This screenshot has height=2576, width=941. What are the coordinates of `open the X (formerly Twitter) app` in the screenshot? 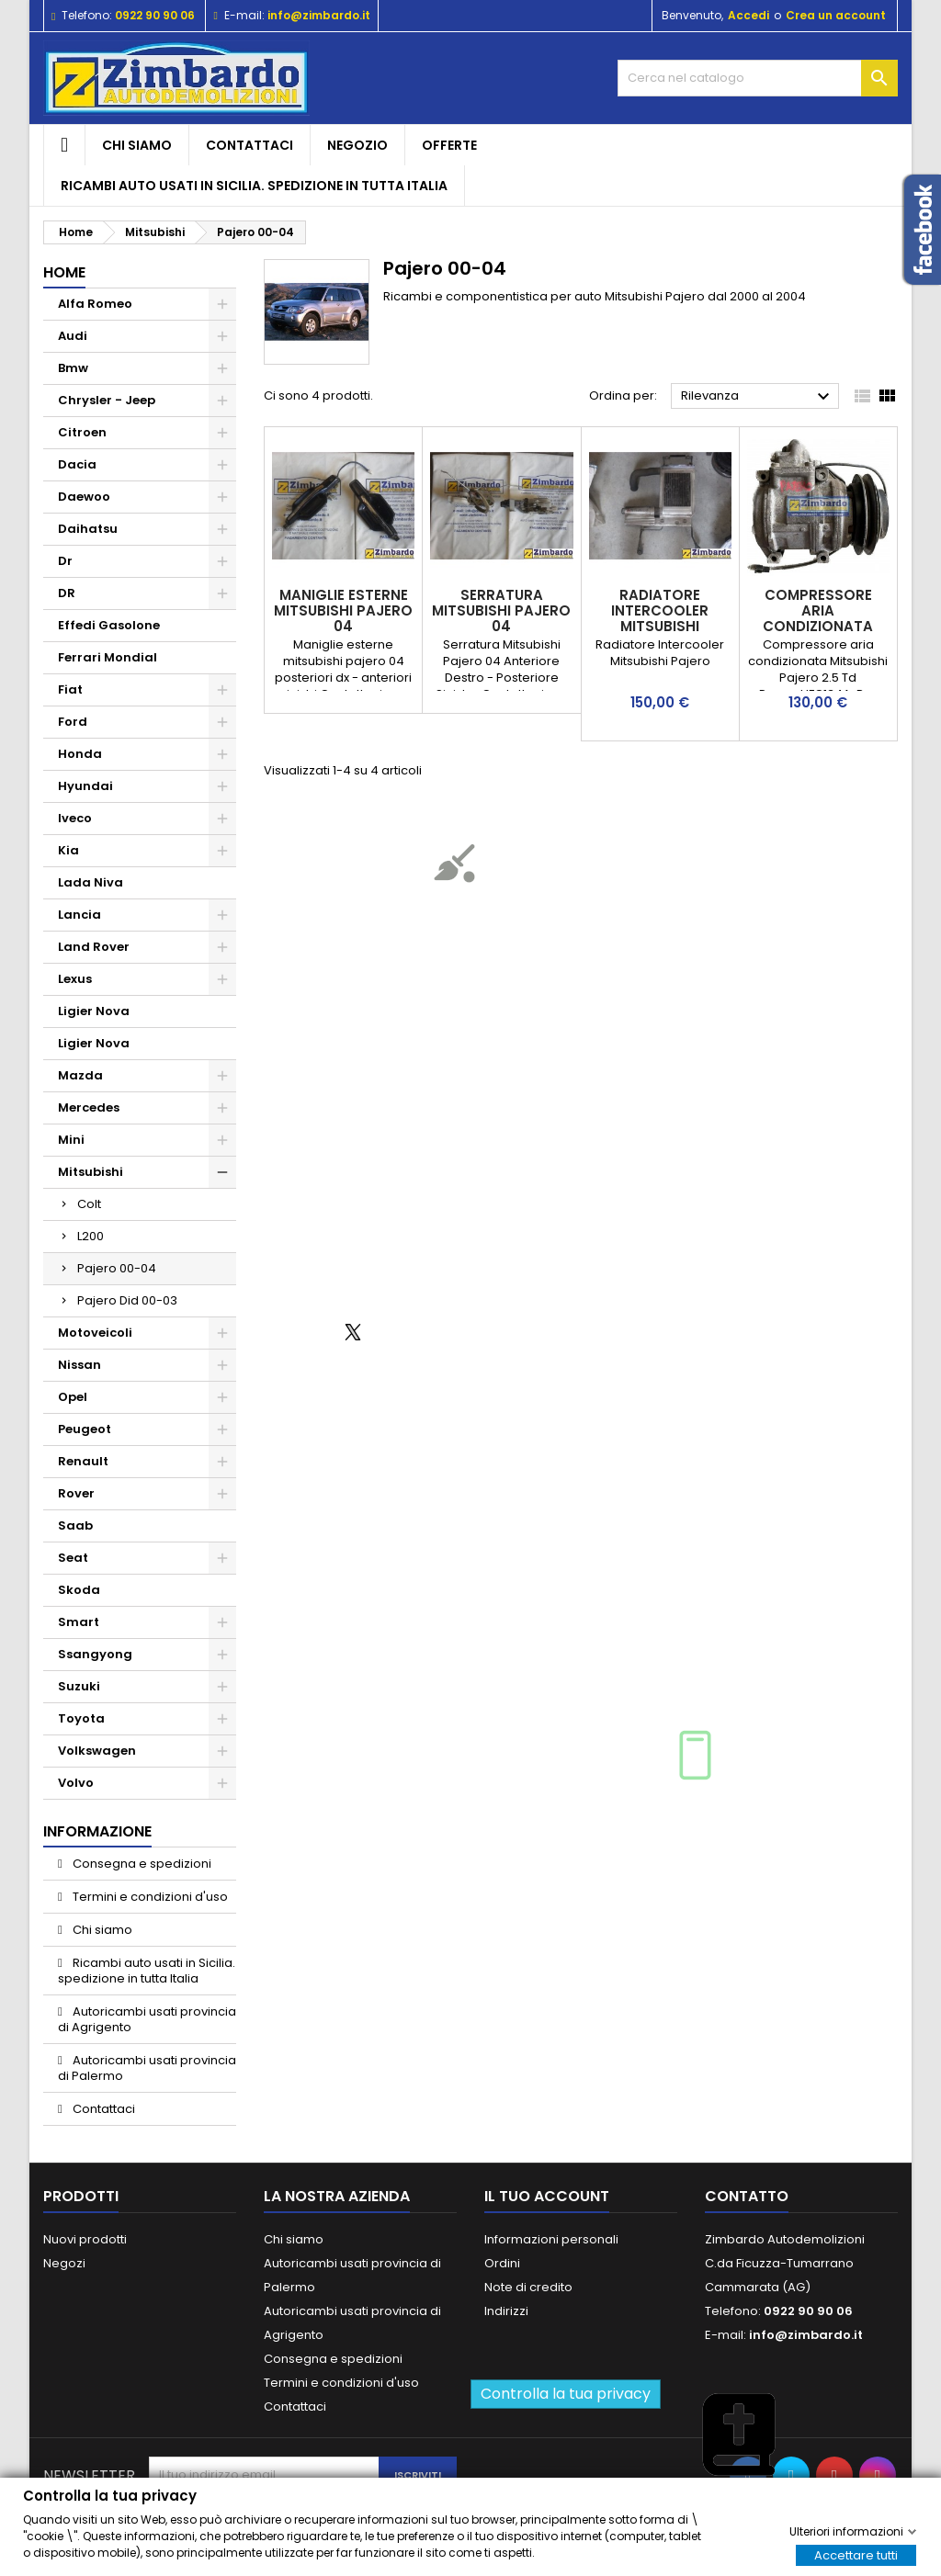 It's located at (353, 1332).